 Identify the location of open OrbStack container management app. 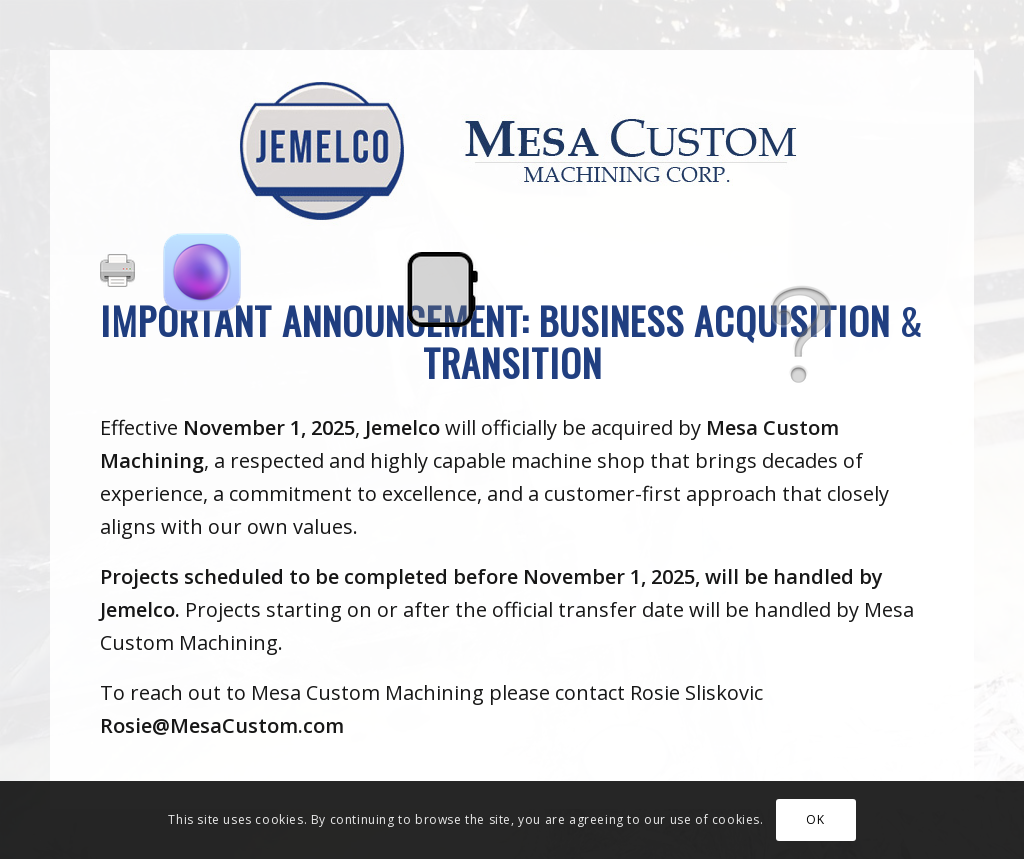
(202, 272).